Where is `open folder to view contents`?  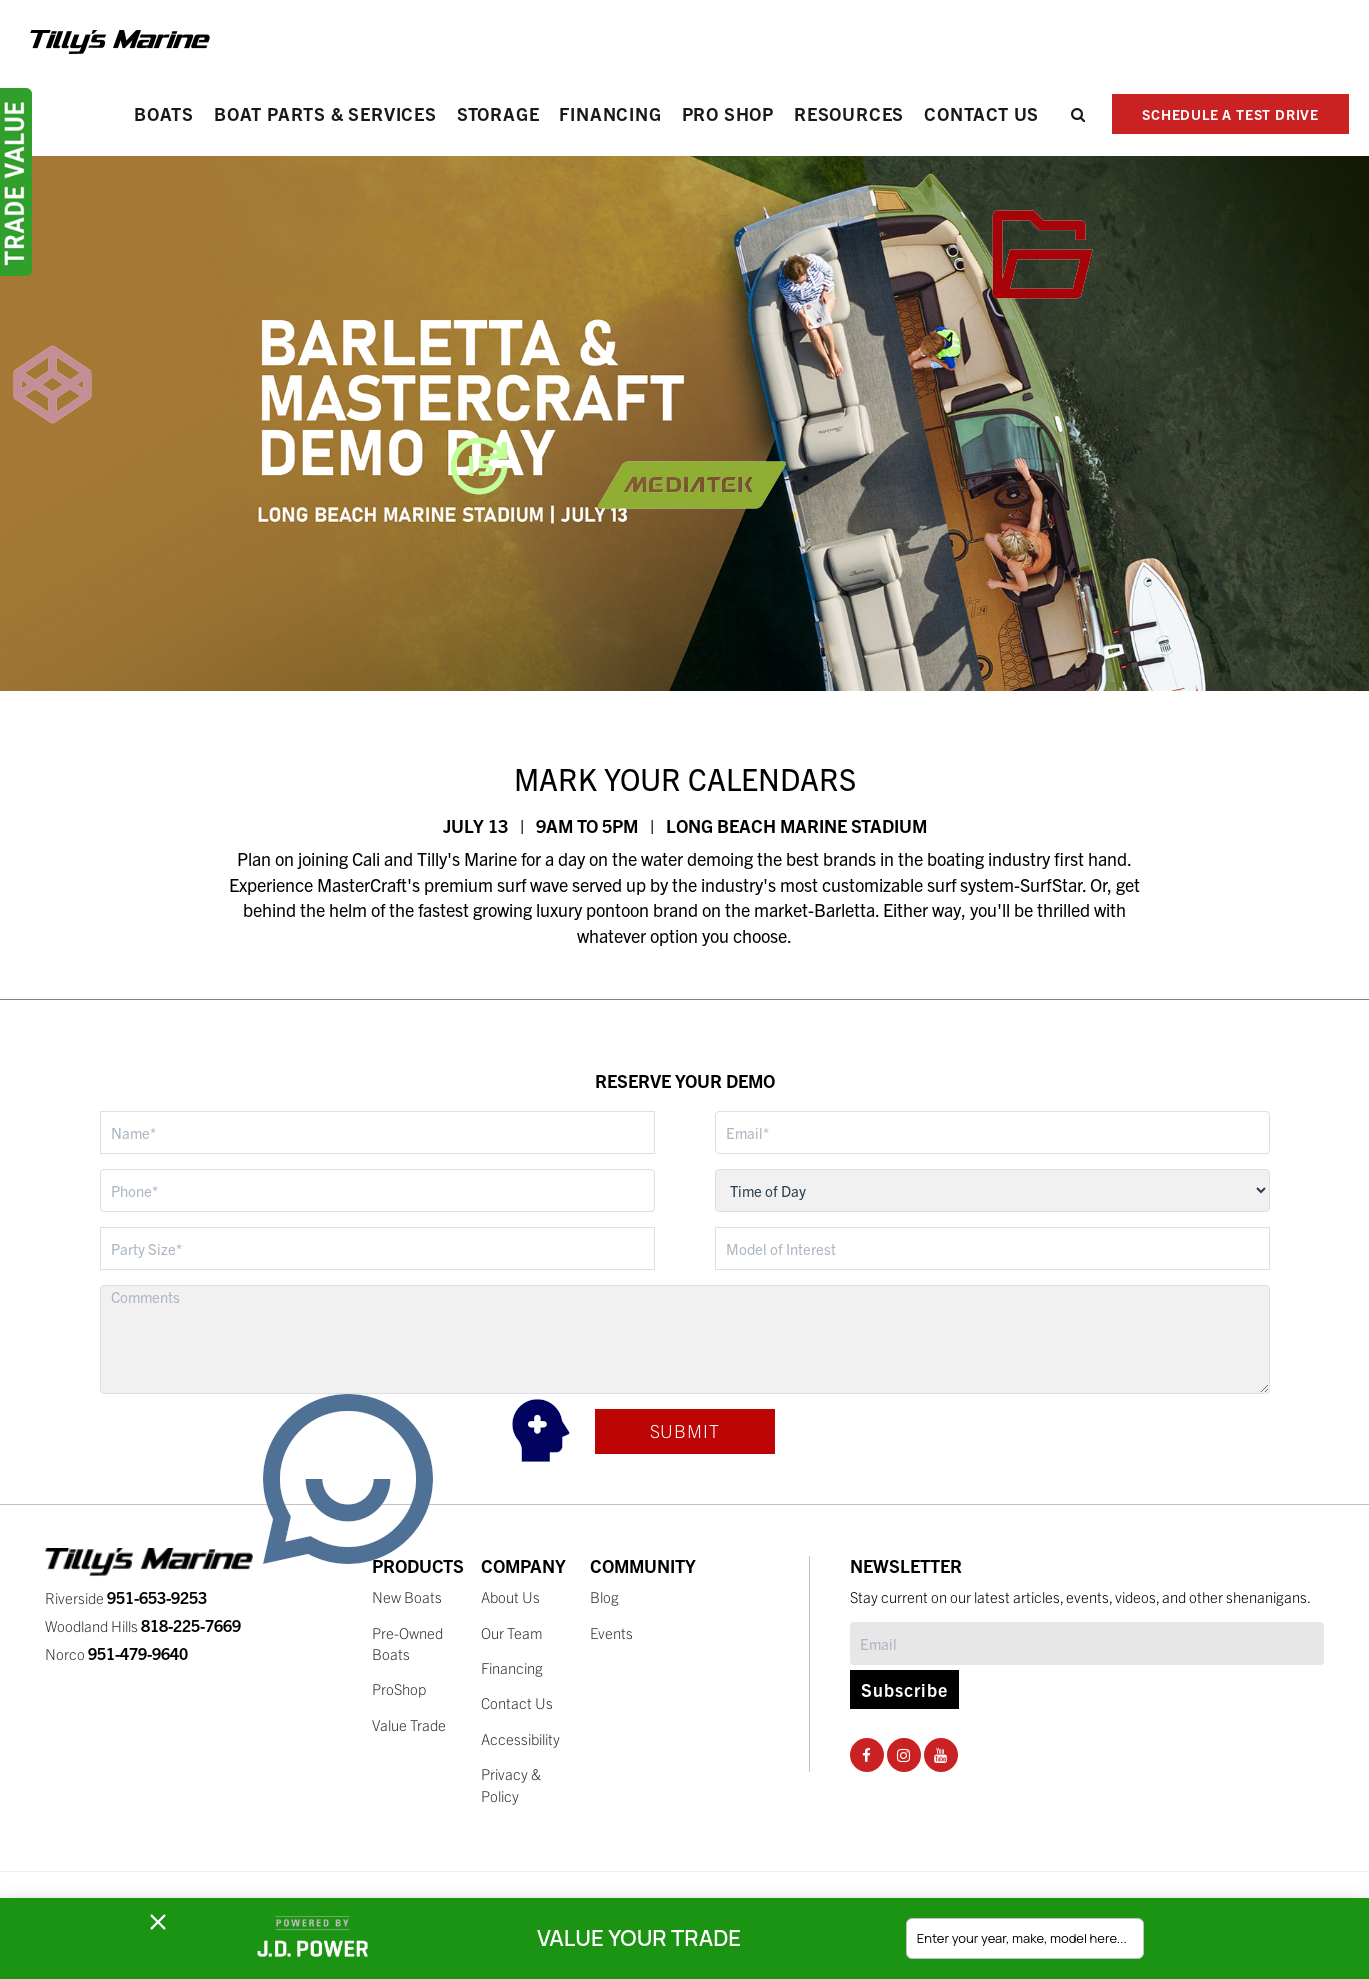 open folder to view contents is located at coordinates (1041, 254).